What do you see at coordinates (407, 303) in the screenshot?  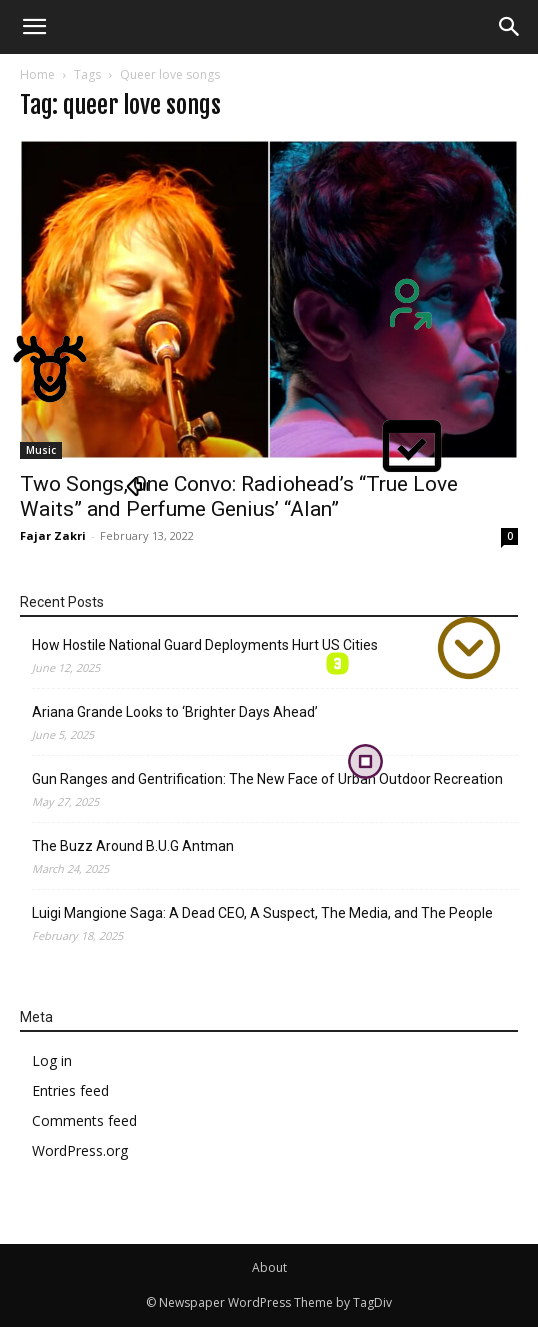 I see `share a user profile` at bounding box center [407, 303].